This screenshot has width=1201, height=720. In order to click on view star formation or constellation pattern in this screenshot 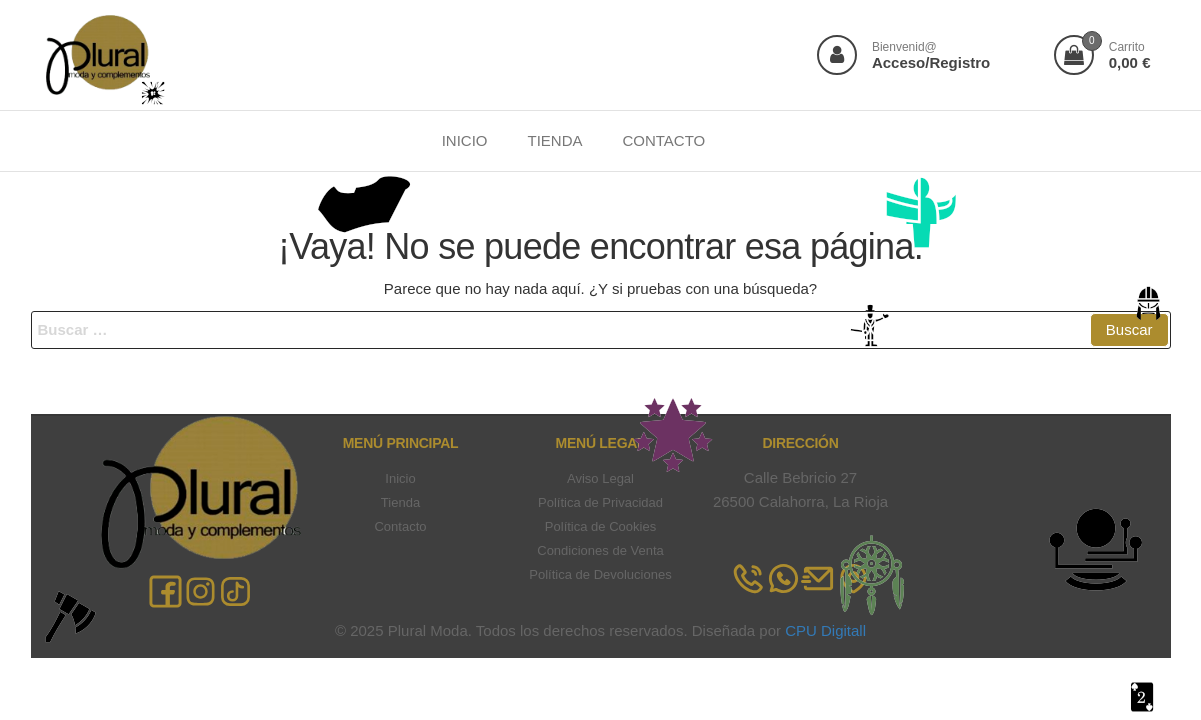, I will do `click(673, 434)`.